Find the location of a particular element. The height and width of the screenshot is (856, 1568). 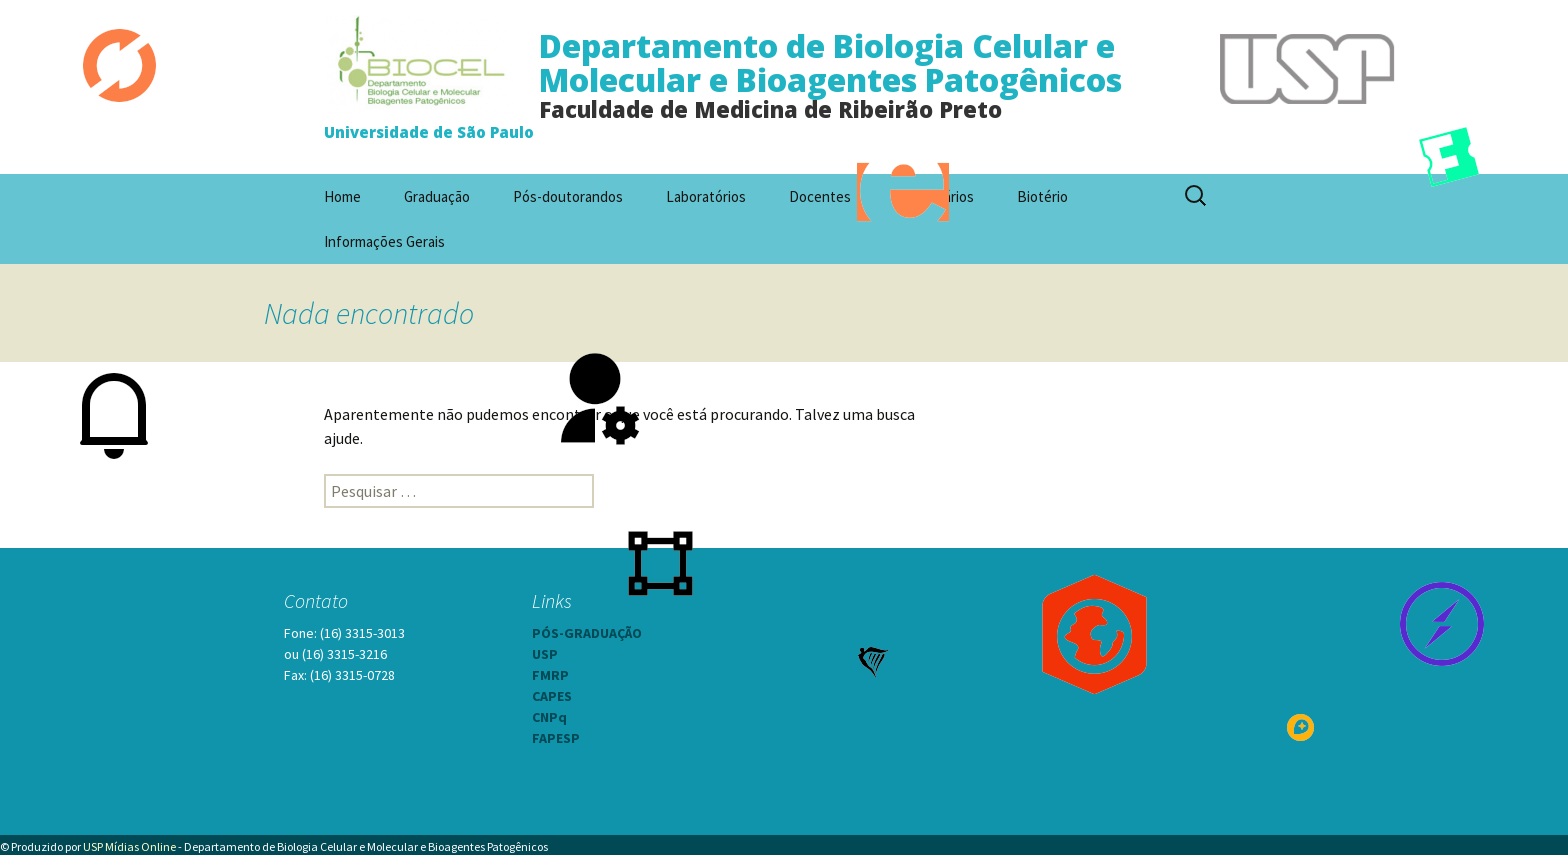

view notifications is located at coordinates (114, 413).